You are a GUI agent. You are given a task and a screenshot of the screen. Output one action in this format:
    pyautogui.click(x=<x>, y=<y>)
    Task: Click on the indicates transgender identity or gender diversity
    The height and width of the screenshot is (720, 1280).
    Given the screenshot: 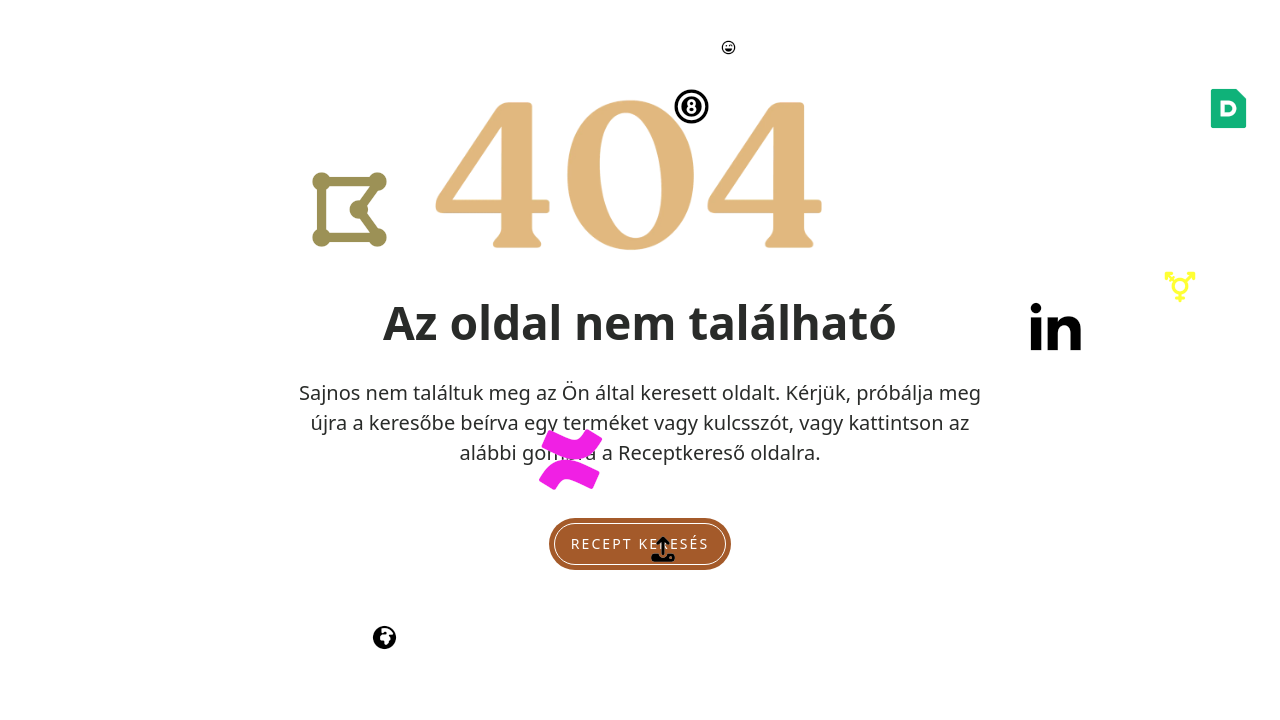 What is the action you would take?
    pyautogui.click(x=1180, y=287)
    